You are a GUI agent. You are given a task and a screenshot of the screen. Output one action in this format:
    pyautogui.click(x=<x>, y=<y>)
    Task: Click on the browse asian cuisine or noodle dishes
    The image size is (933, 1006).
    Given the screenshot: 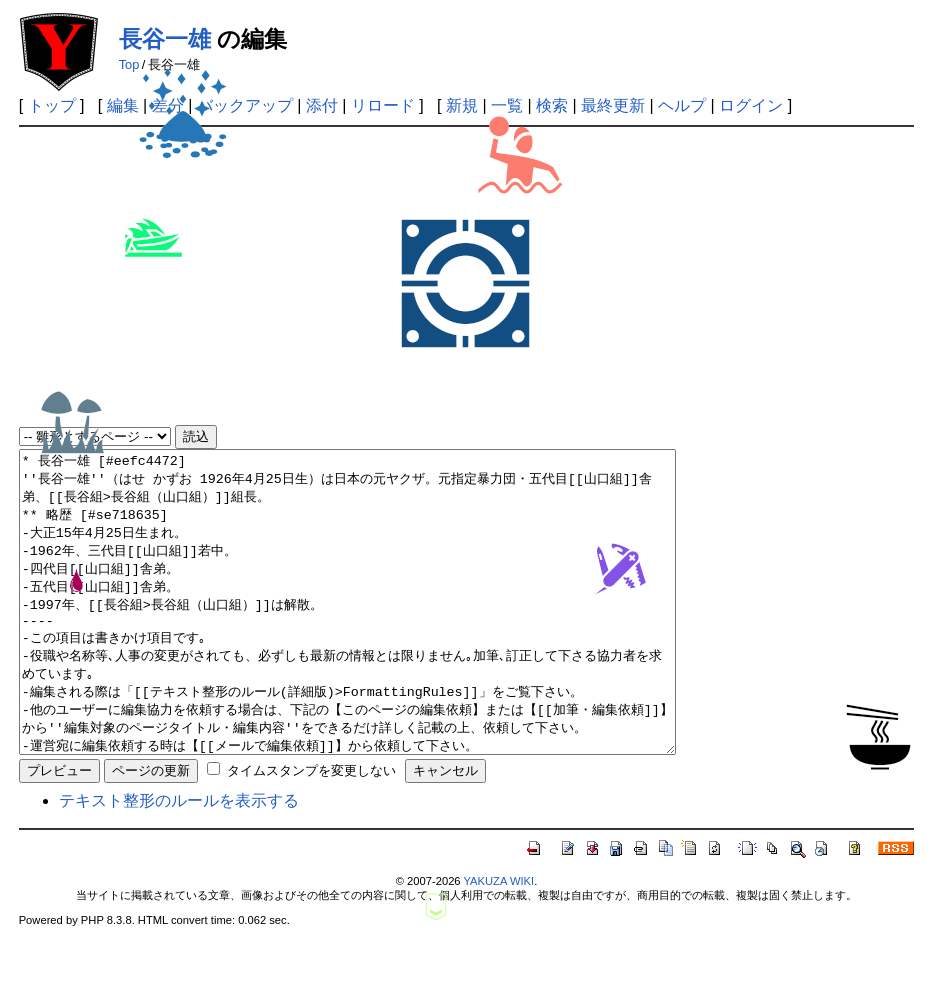 What is the action you would take?
    pyautogui.click(x=880, y=737)
    